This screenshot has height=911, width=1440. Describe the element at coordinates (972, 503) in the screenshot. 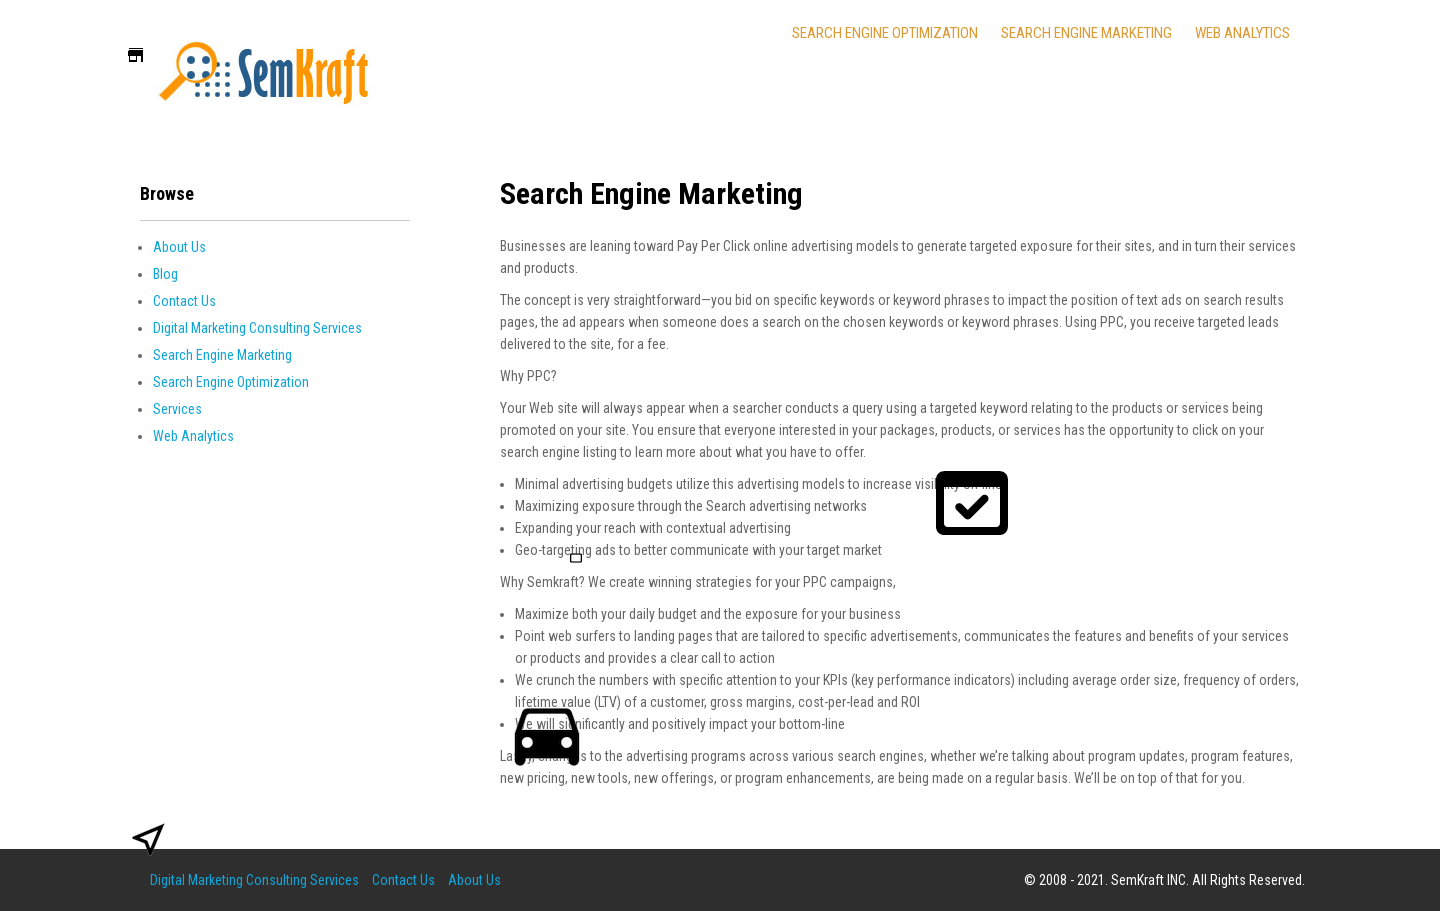

I see `domain verification complete` at that location.